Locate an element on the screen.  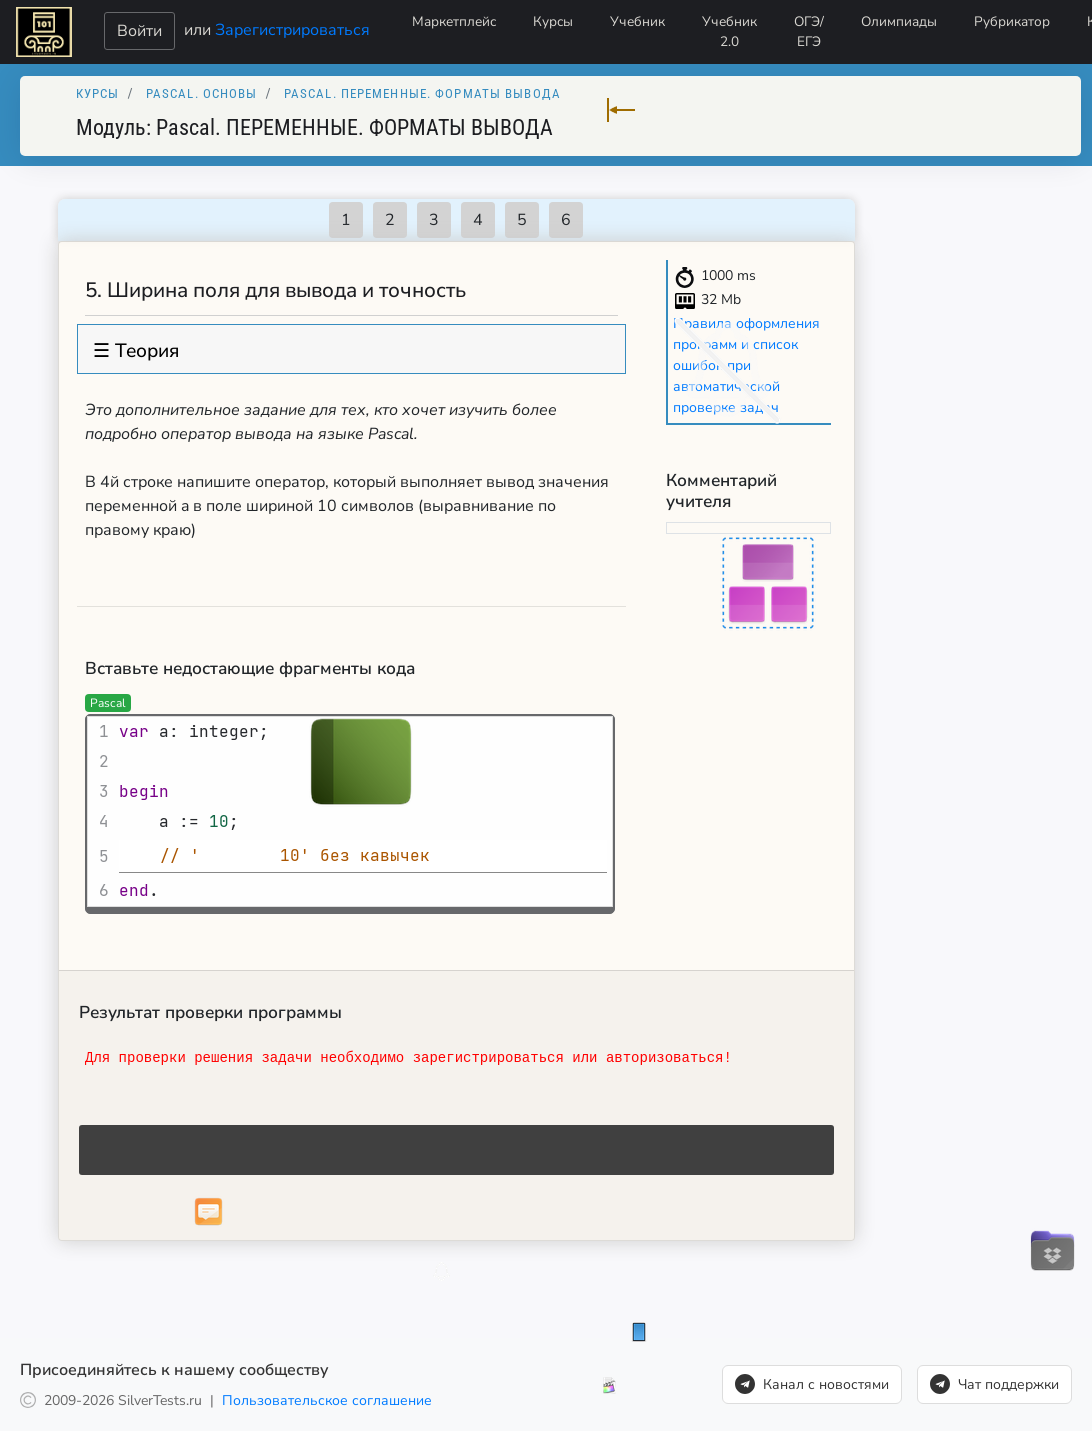
select all items in the current view is located at coordinates (768, 583).